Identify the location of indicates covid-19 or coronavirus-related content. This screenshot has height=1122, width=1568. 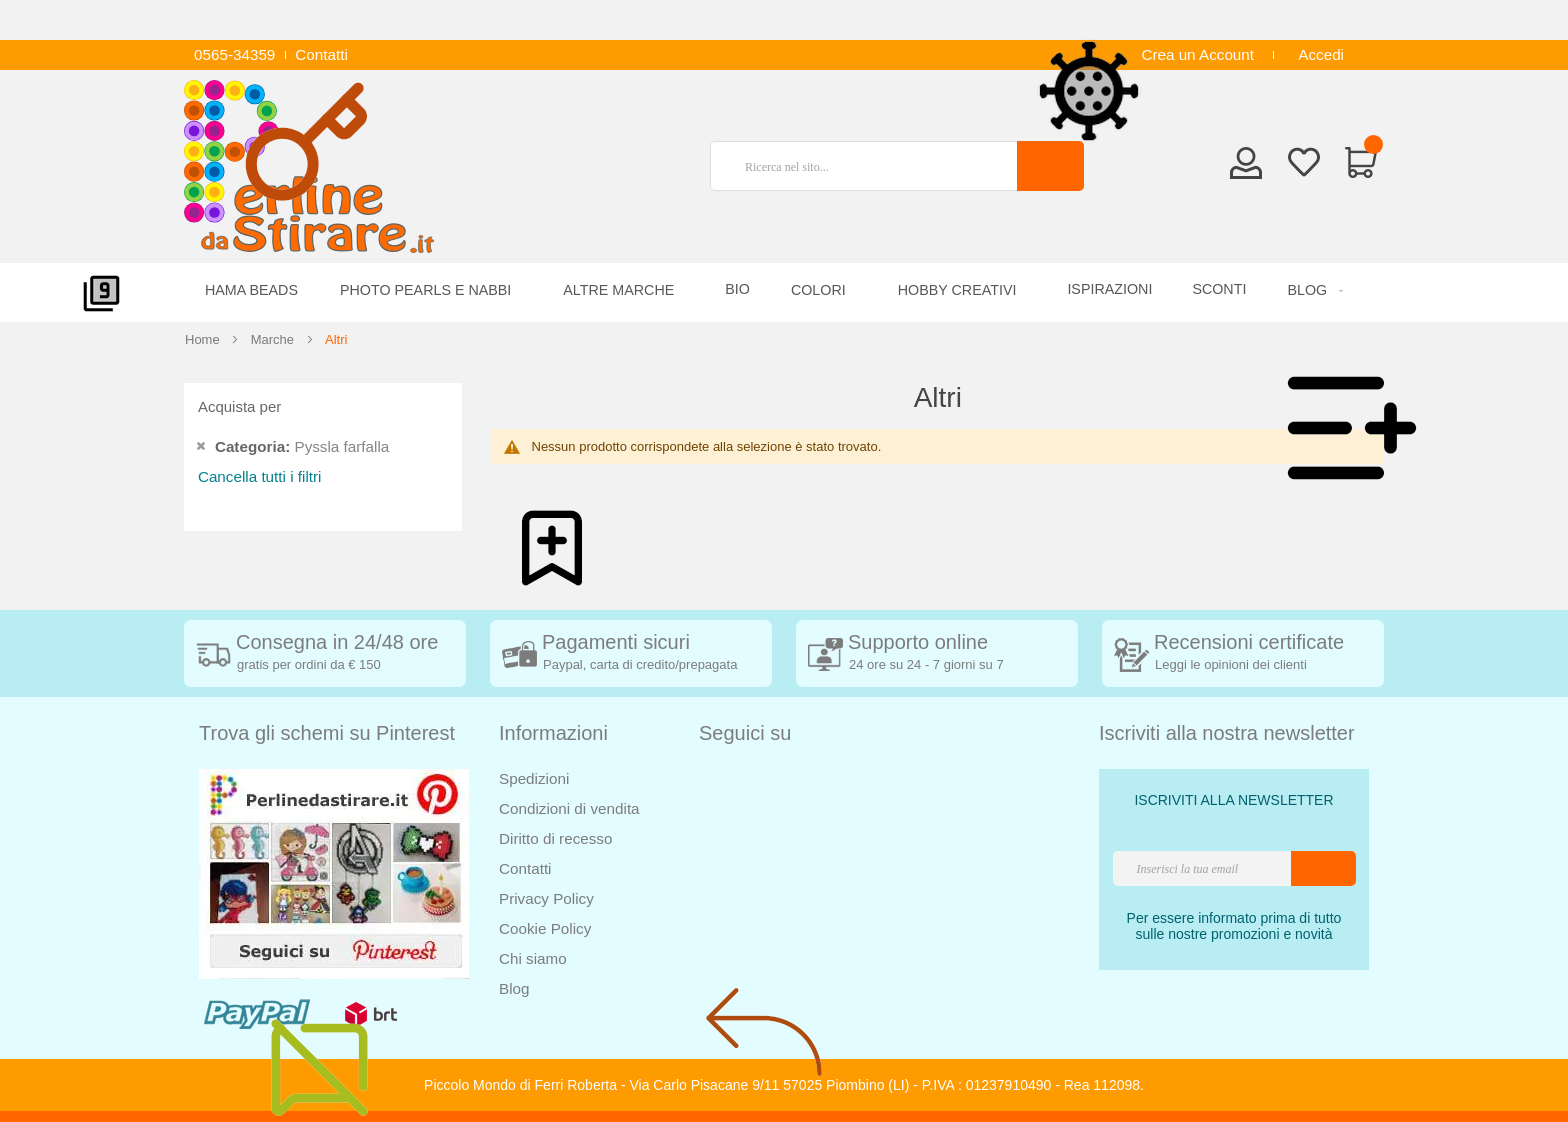
(1089, 91).